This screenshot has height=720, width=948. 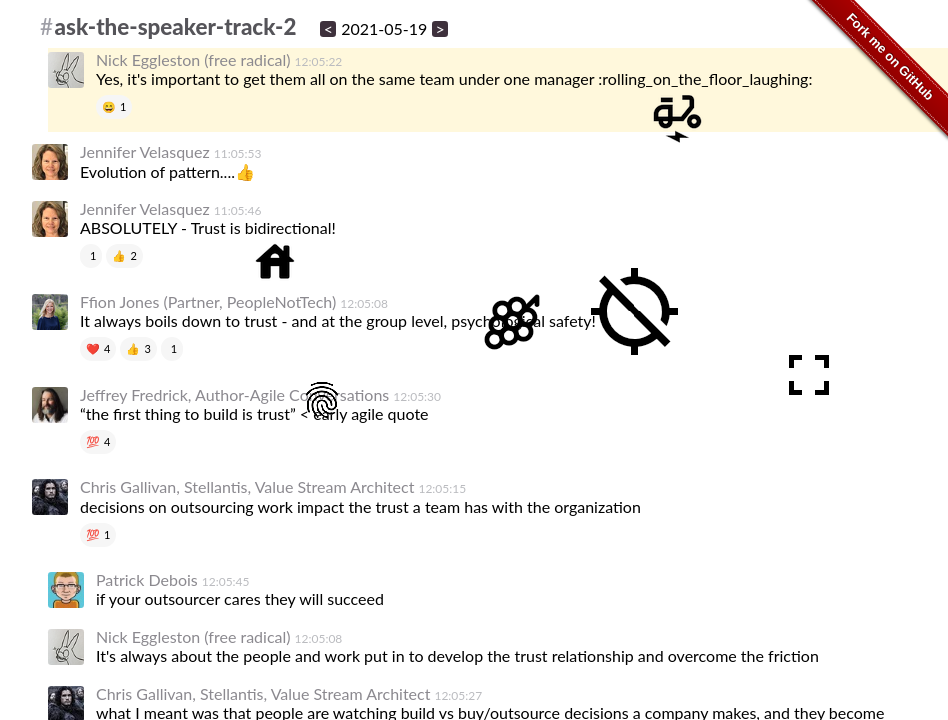 What do you see at coordinates (809, 375) in the screenshot?
I see `scan a QR code or barcode` at bounding box center [809, 375].